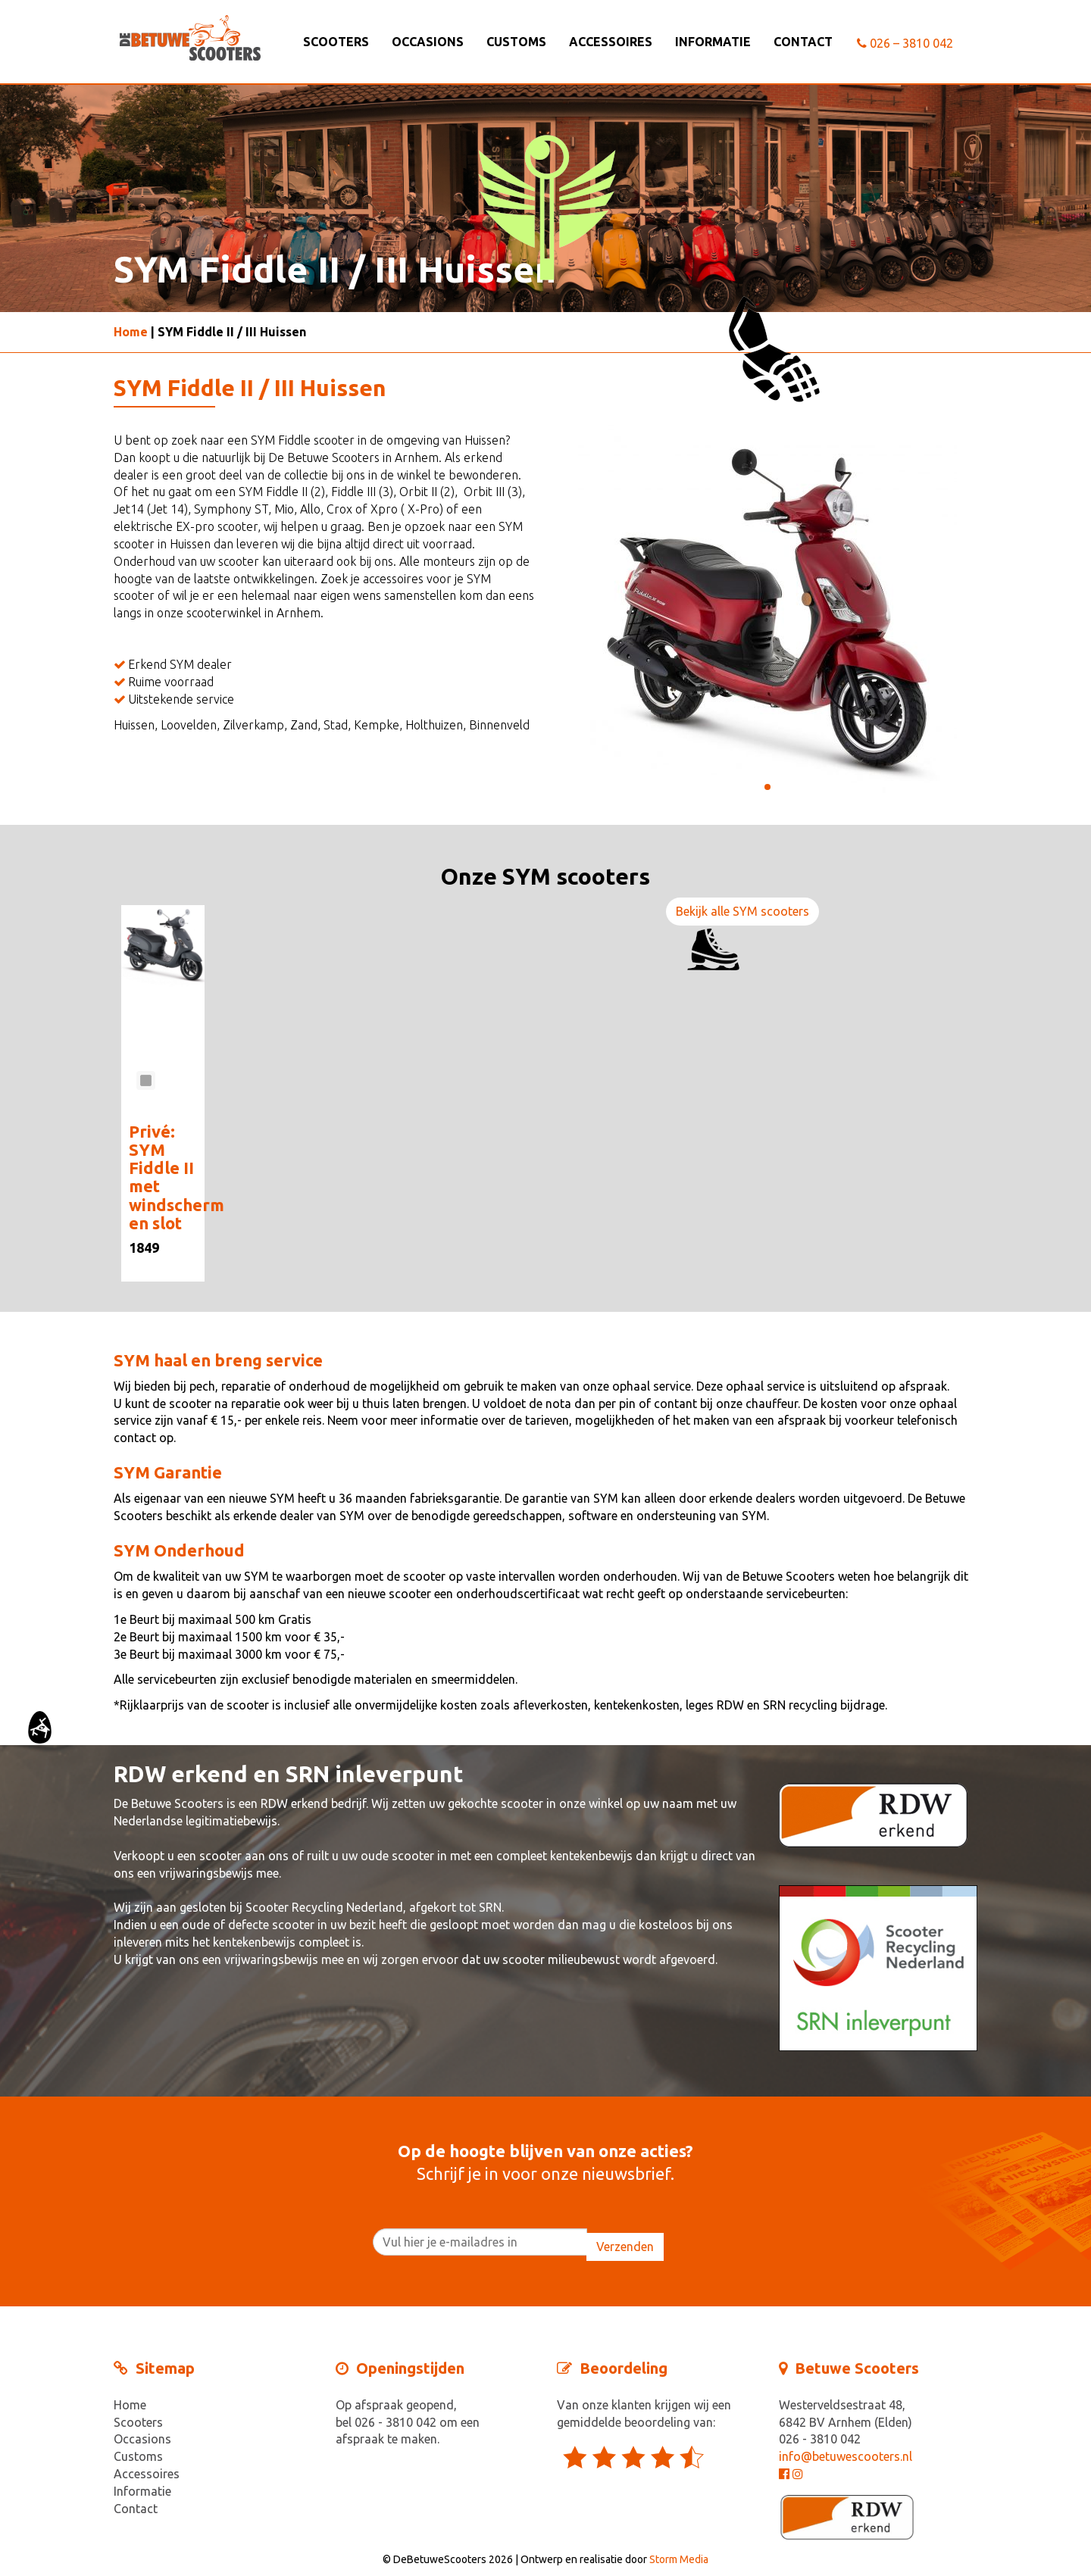 This screenshot has width=1091, height=2576. What do you see at coordinates (774, 349) in the screenshot?
I see `equip armor or gauntlet item` at bounding box center [774, 349].